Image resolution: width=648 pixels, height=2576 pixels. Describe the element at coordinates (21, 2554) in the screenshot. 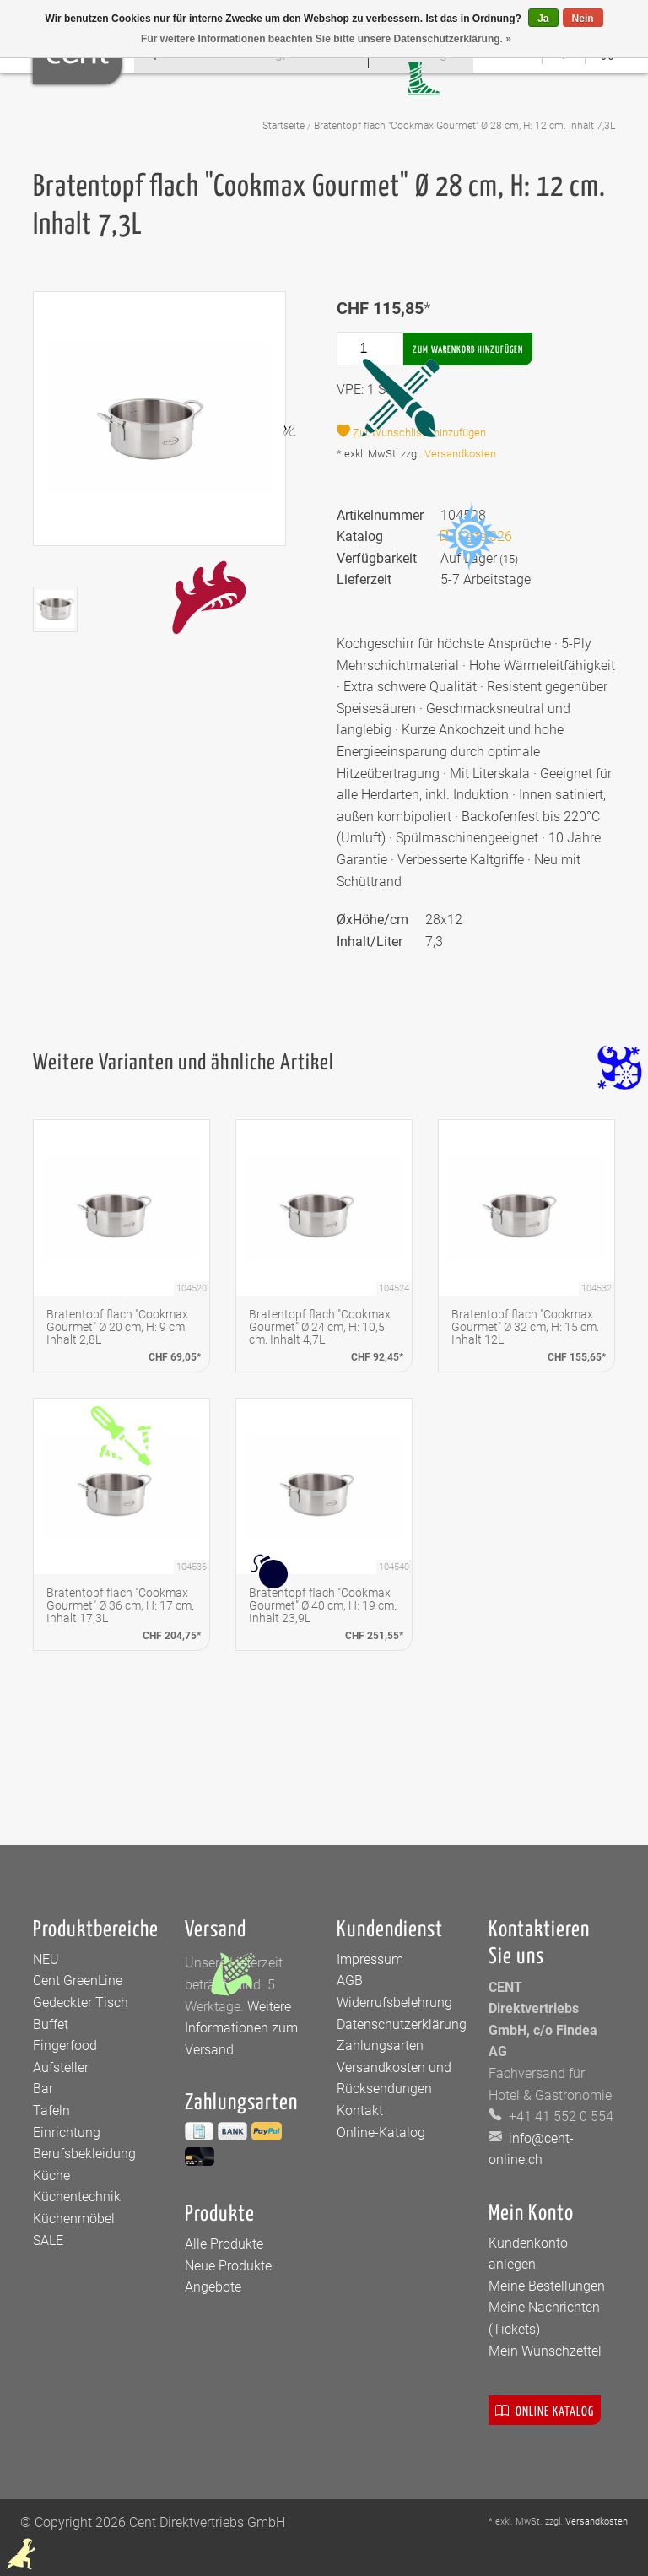

I see `select rogue or assassin character class` at that location.